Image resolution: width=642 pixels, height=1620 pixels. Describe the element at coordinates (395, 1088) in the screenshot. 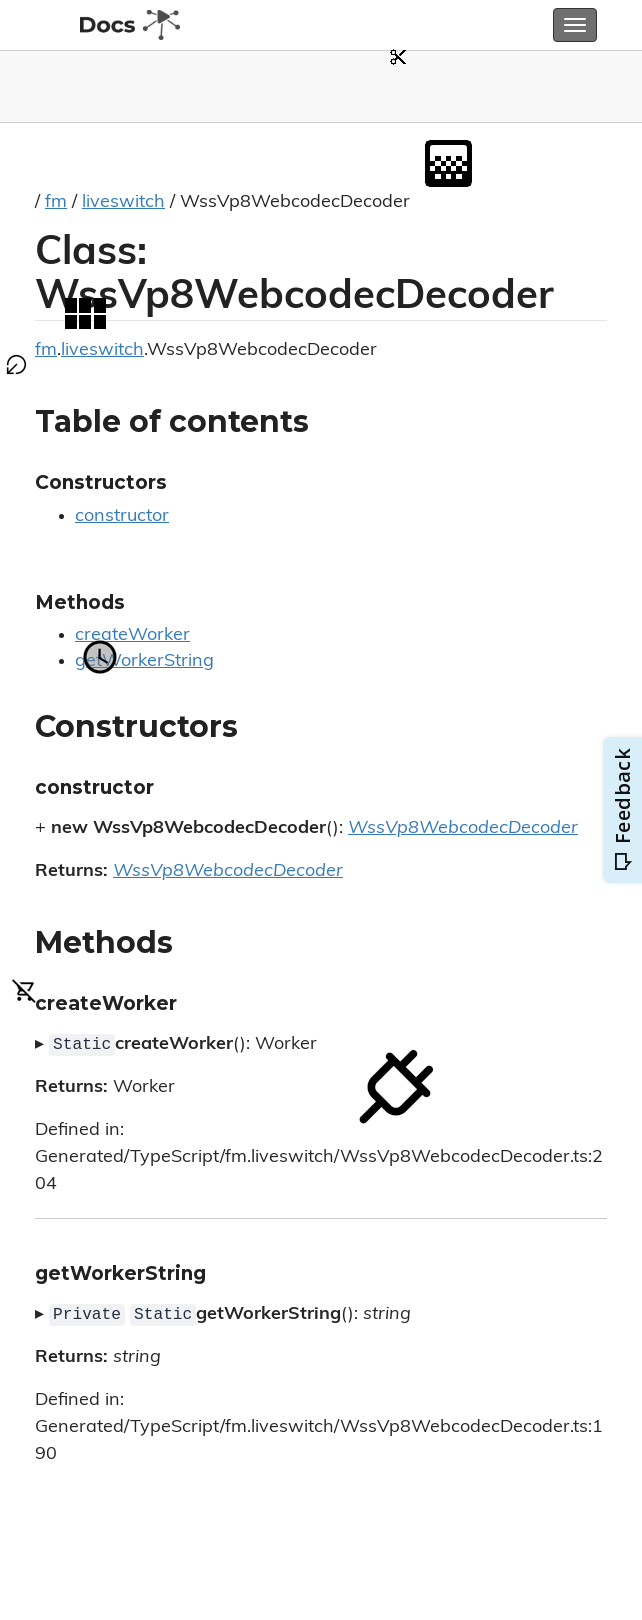

I see `connect to a power source` at that location.